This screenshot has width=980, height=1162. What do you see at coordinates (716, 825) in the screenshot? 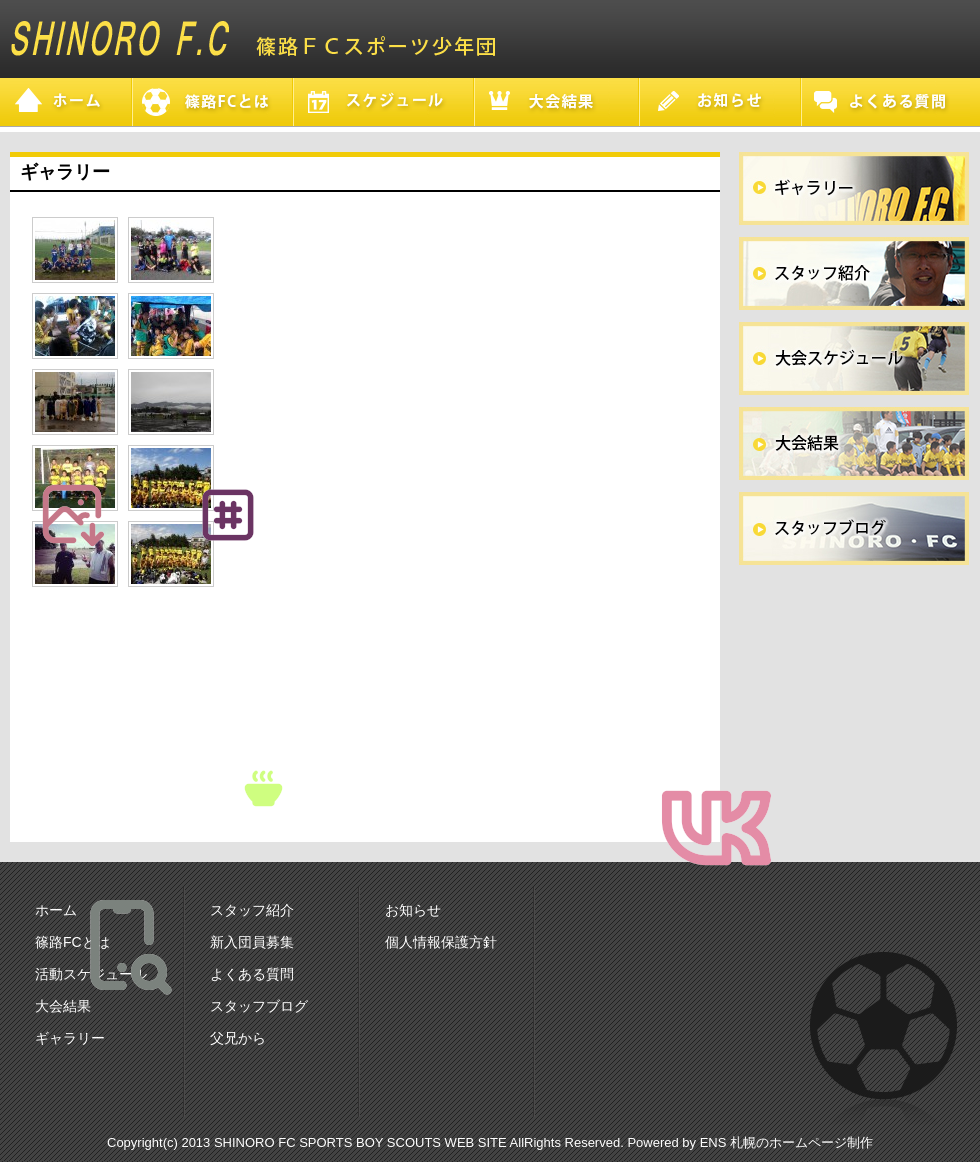
I see `open VK social network` at bounding box center [716, 825].